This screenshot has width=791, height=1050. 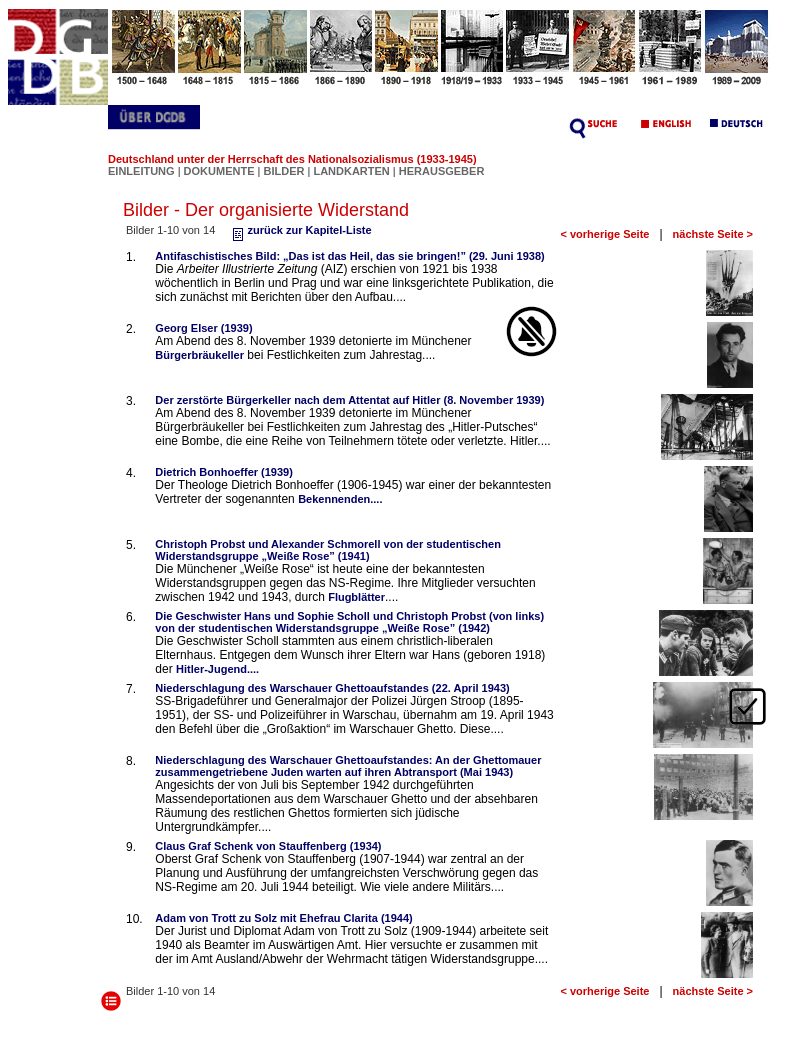 What do you see at coordinates (747, 706) in the screenshot?
I see `select or confirm an option` at bounding box center [747, 706].